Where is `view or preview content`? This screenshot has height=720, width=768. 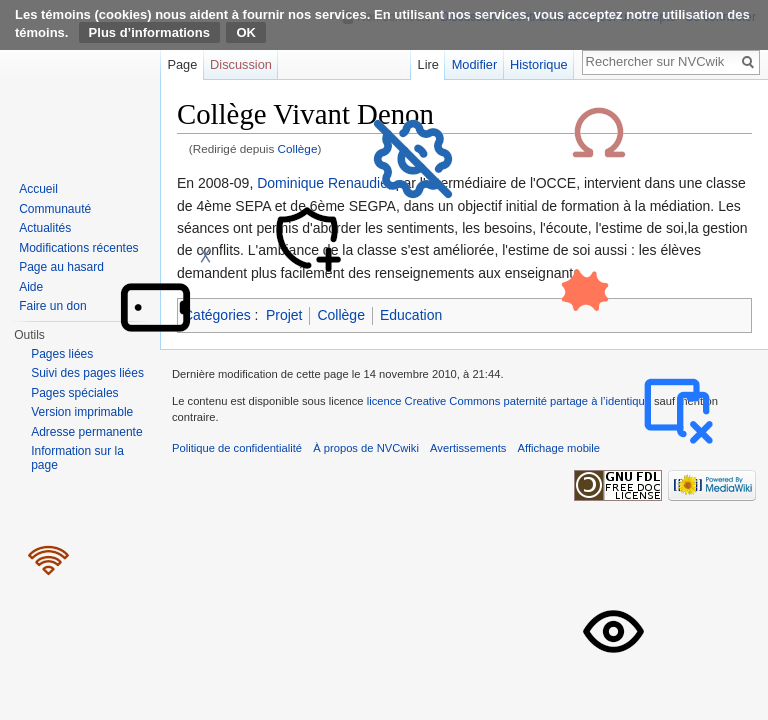
view or preview content is located at coordinates (613, 631).